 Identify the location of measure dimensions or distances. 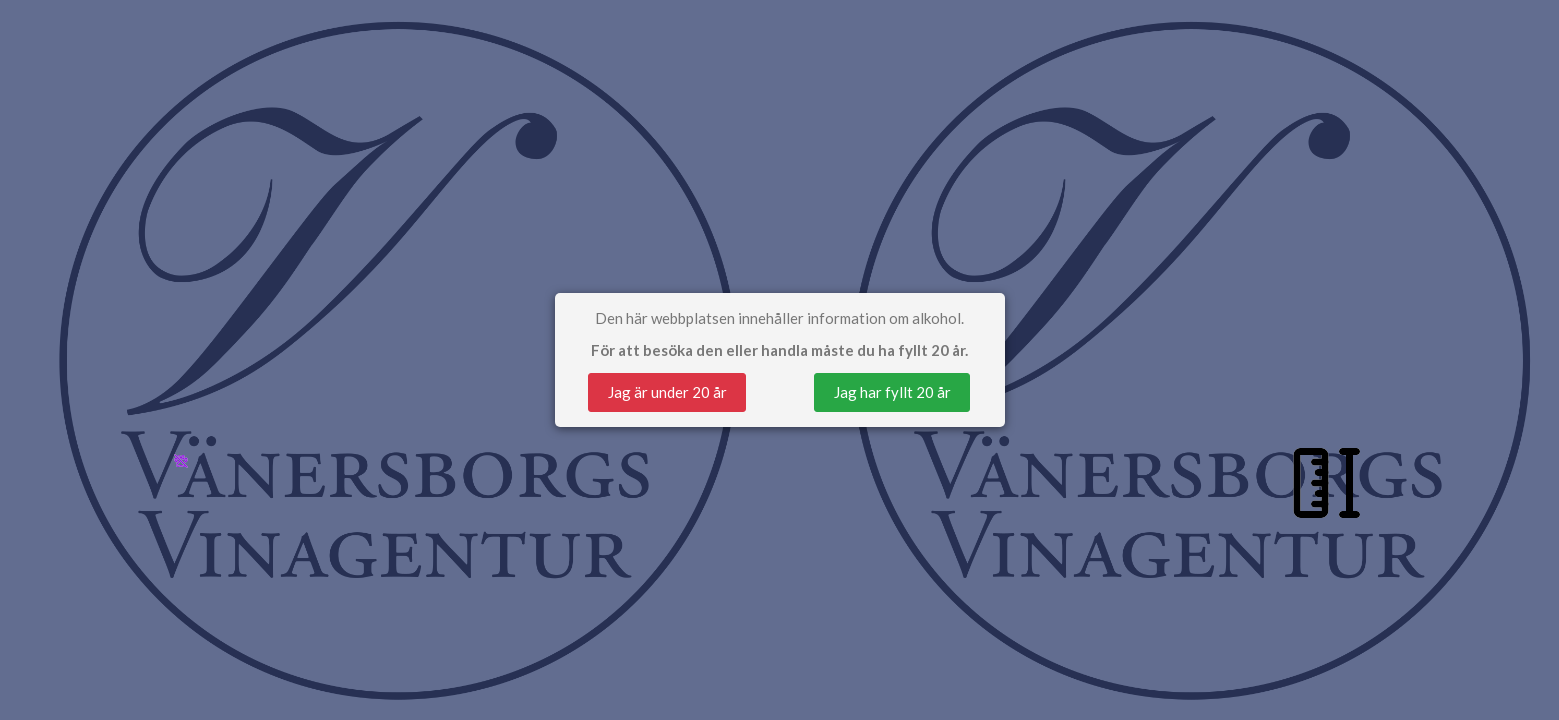
(1325, 483).